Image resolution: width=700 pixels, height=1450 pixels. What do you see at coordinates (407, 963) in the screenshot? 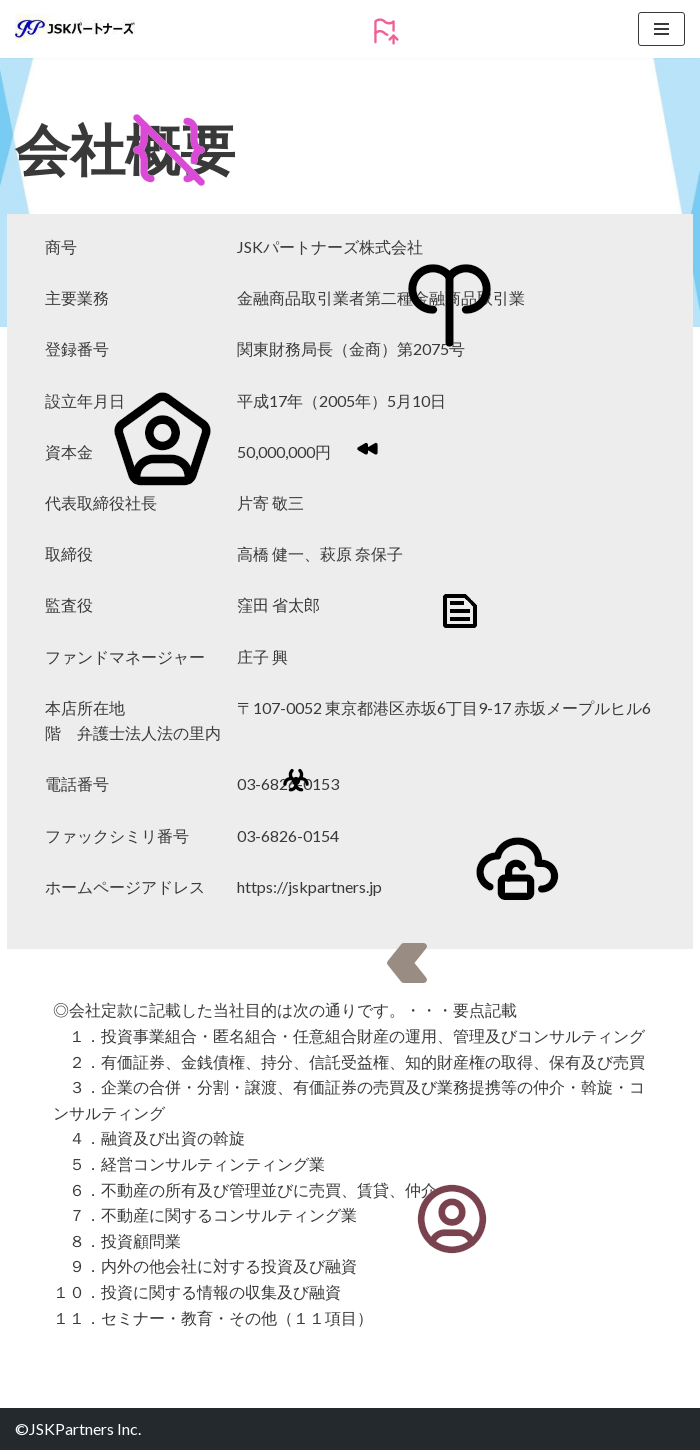
I see `navigate to the previous item or section` at bounding box center [407, 963].